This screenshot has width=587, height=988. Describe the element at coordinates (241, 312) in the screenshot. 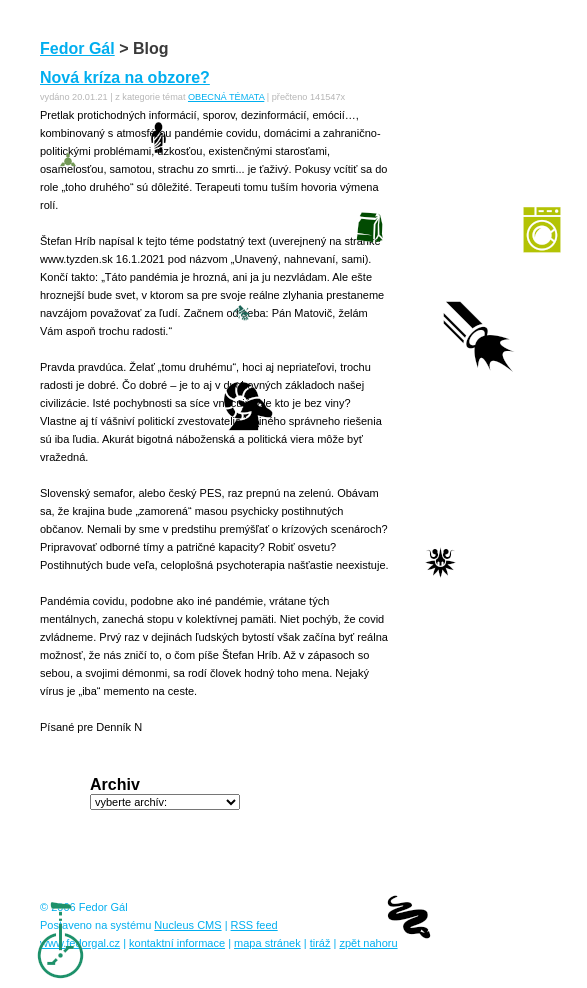

I see `indicates a kill or enemy defeated in gameplay` at that location.